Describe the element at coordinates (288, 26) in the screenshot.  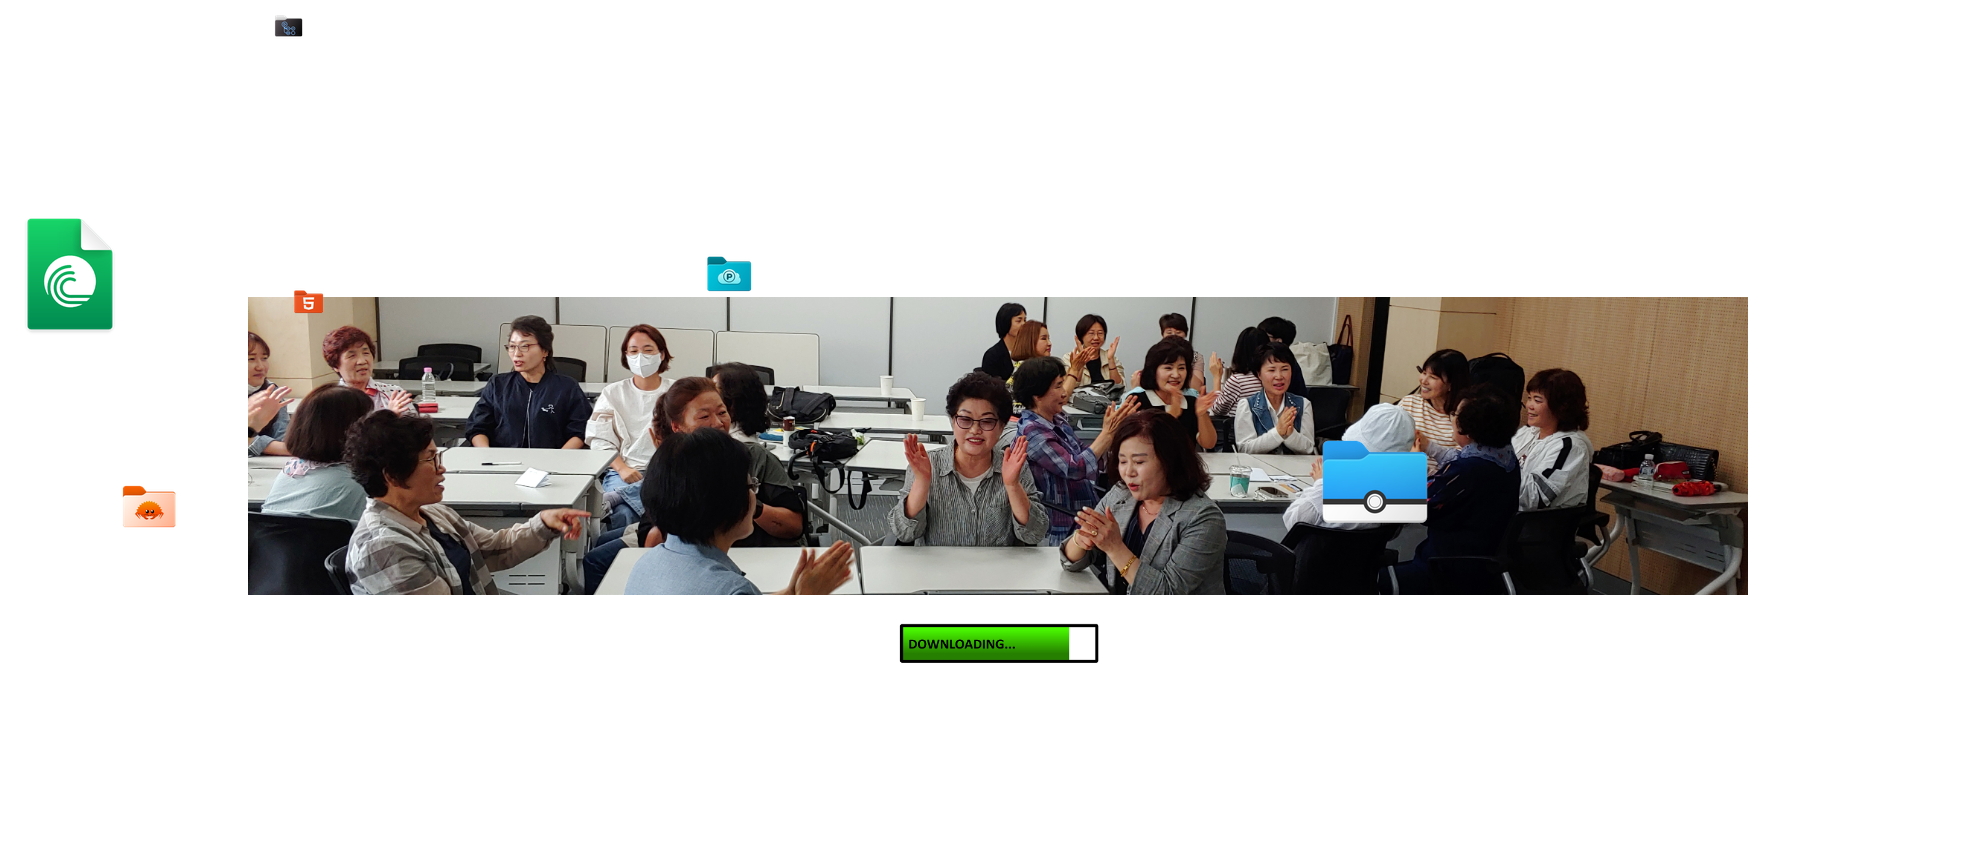
I see `folder containing github actions workflows` at that location.